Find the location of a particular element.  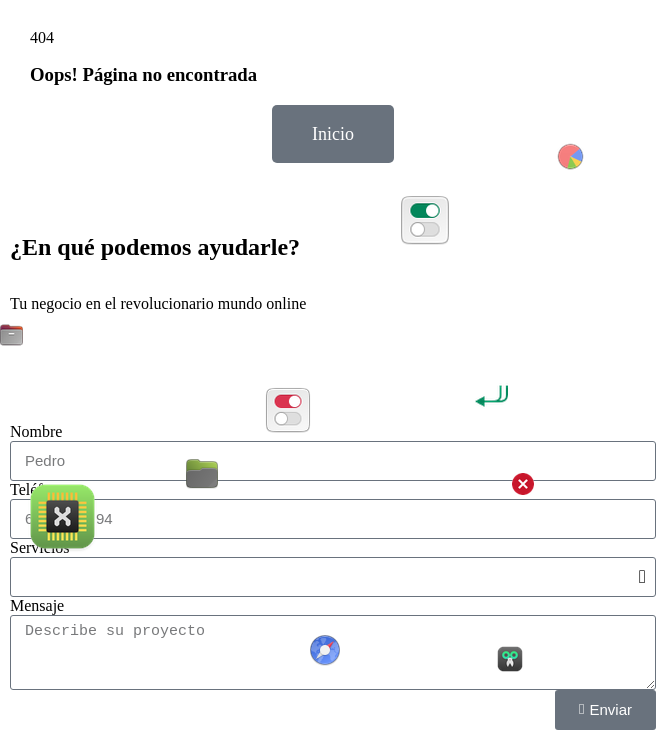

stop or cancel a running process is located at coordinates (523, 484).